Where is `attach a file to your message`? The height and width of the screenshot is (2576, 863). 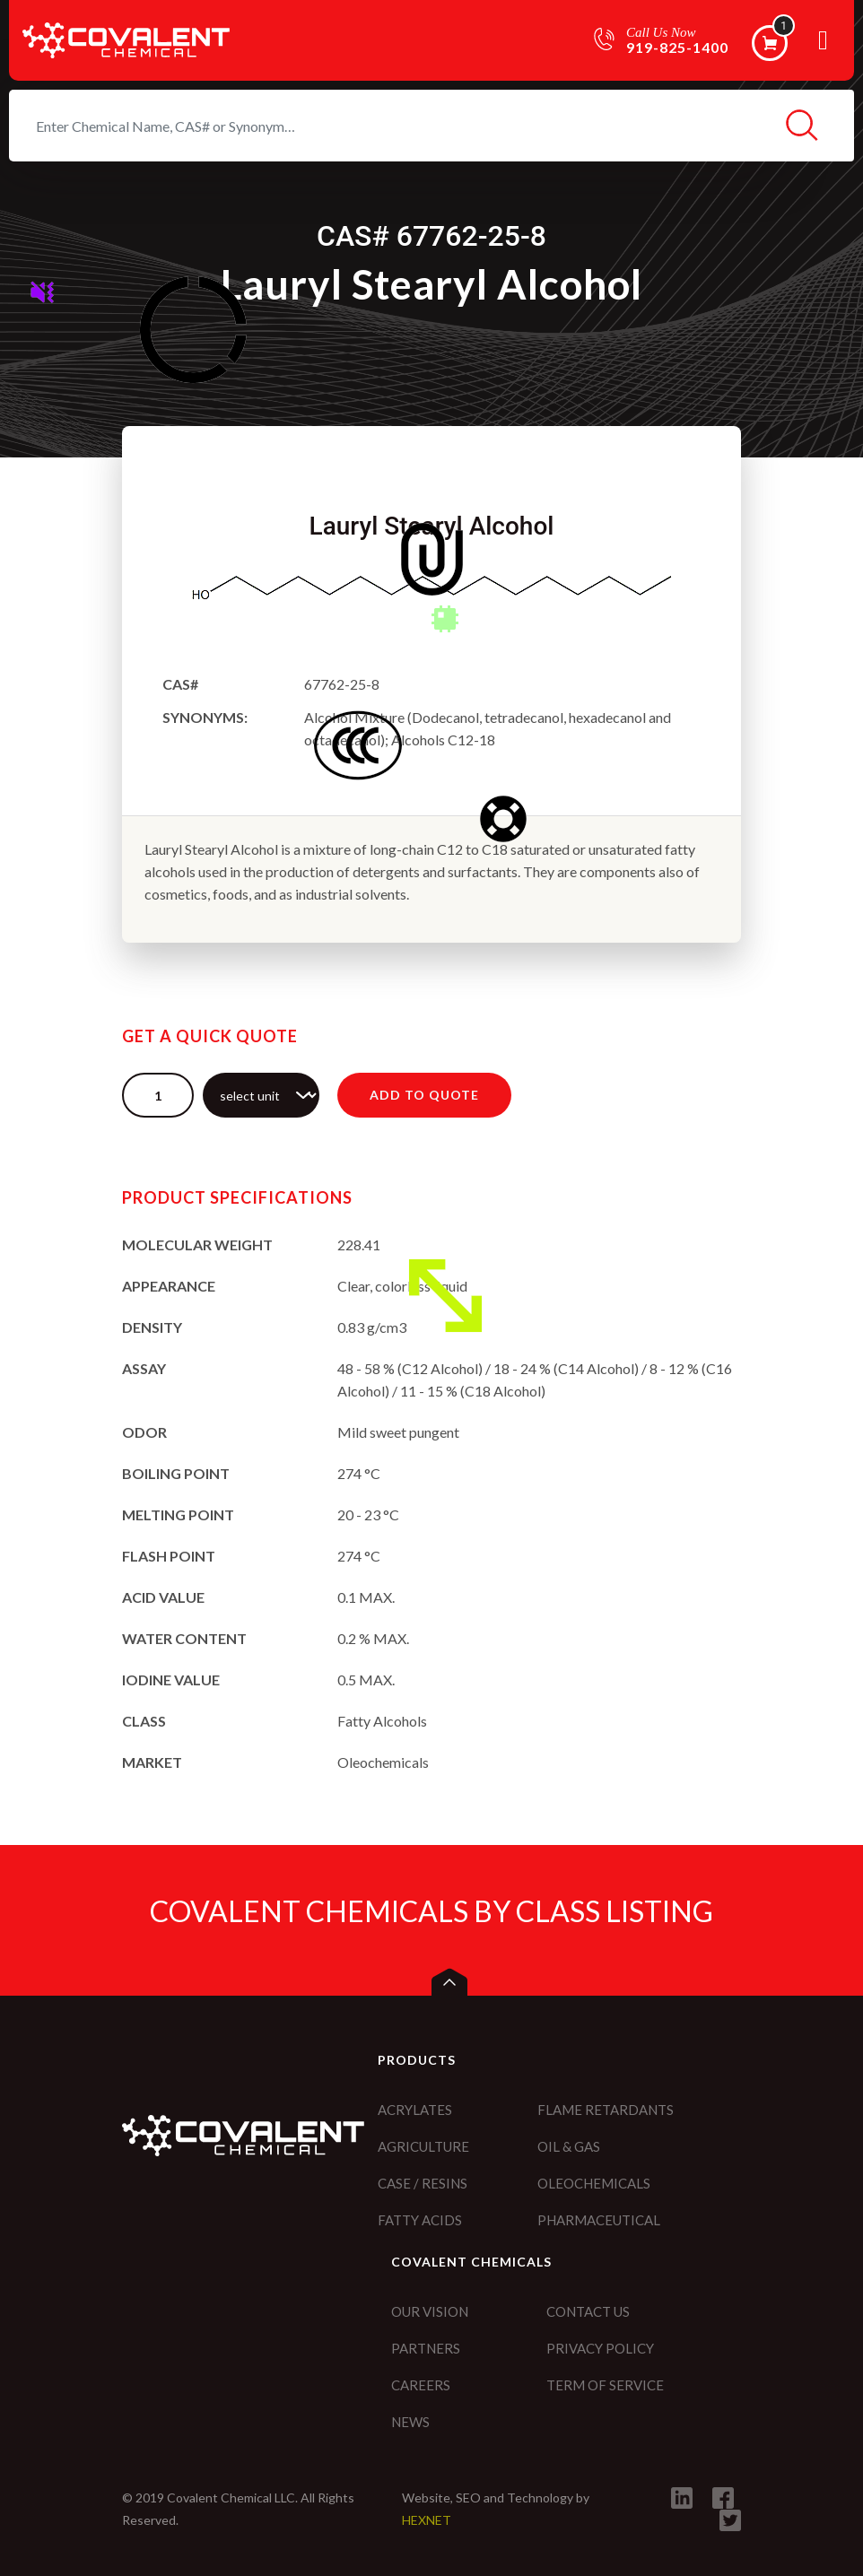 attach a file to your message is located at coordinates (430, 559).